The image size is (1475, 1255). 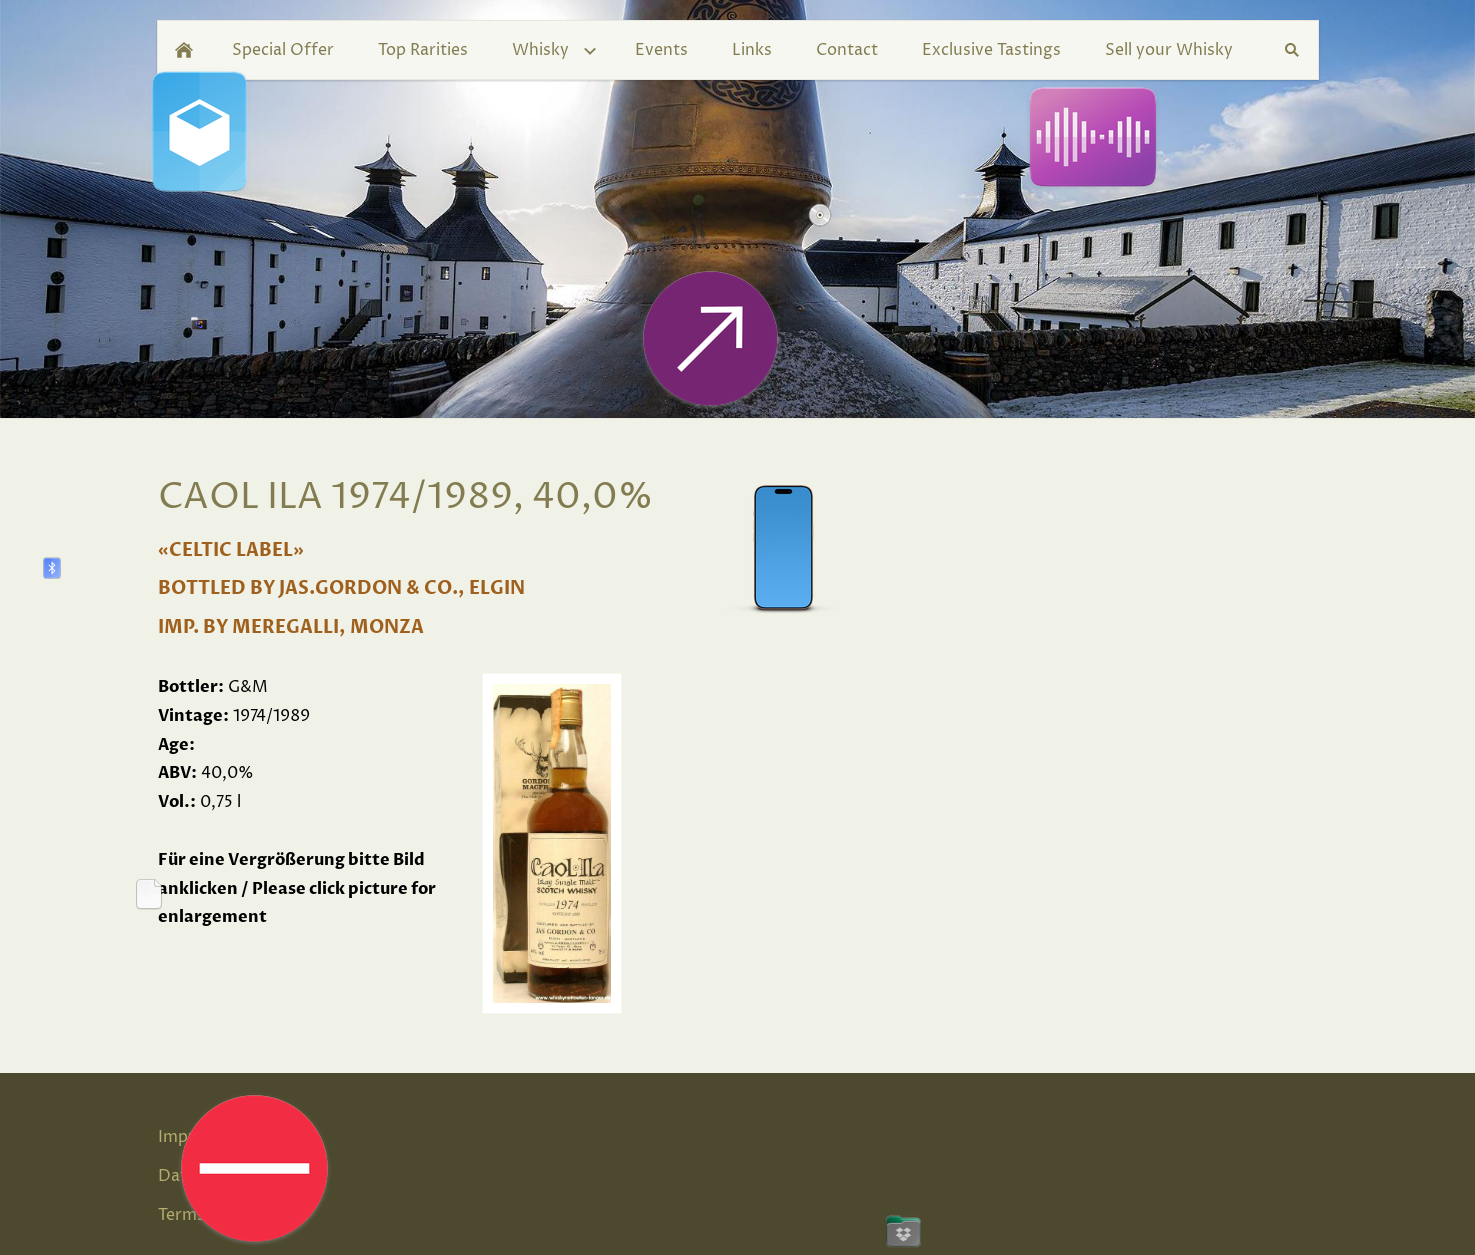 I want to click on indicates a rewritable CD drive or disc, so click(x=820, y=215).